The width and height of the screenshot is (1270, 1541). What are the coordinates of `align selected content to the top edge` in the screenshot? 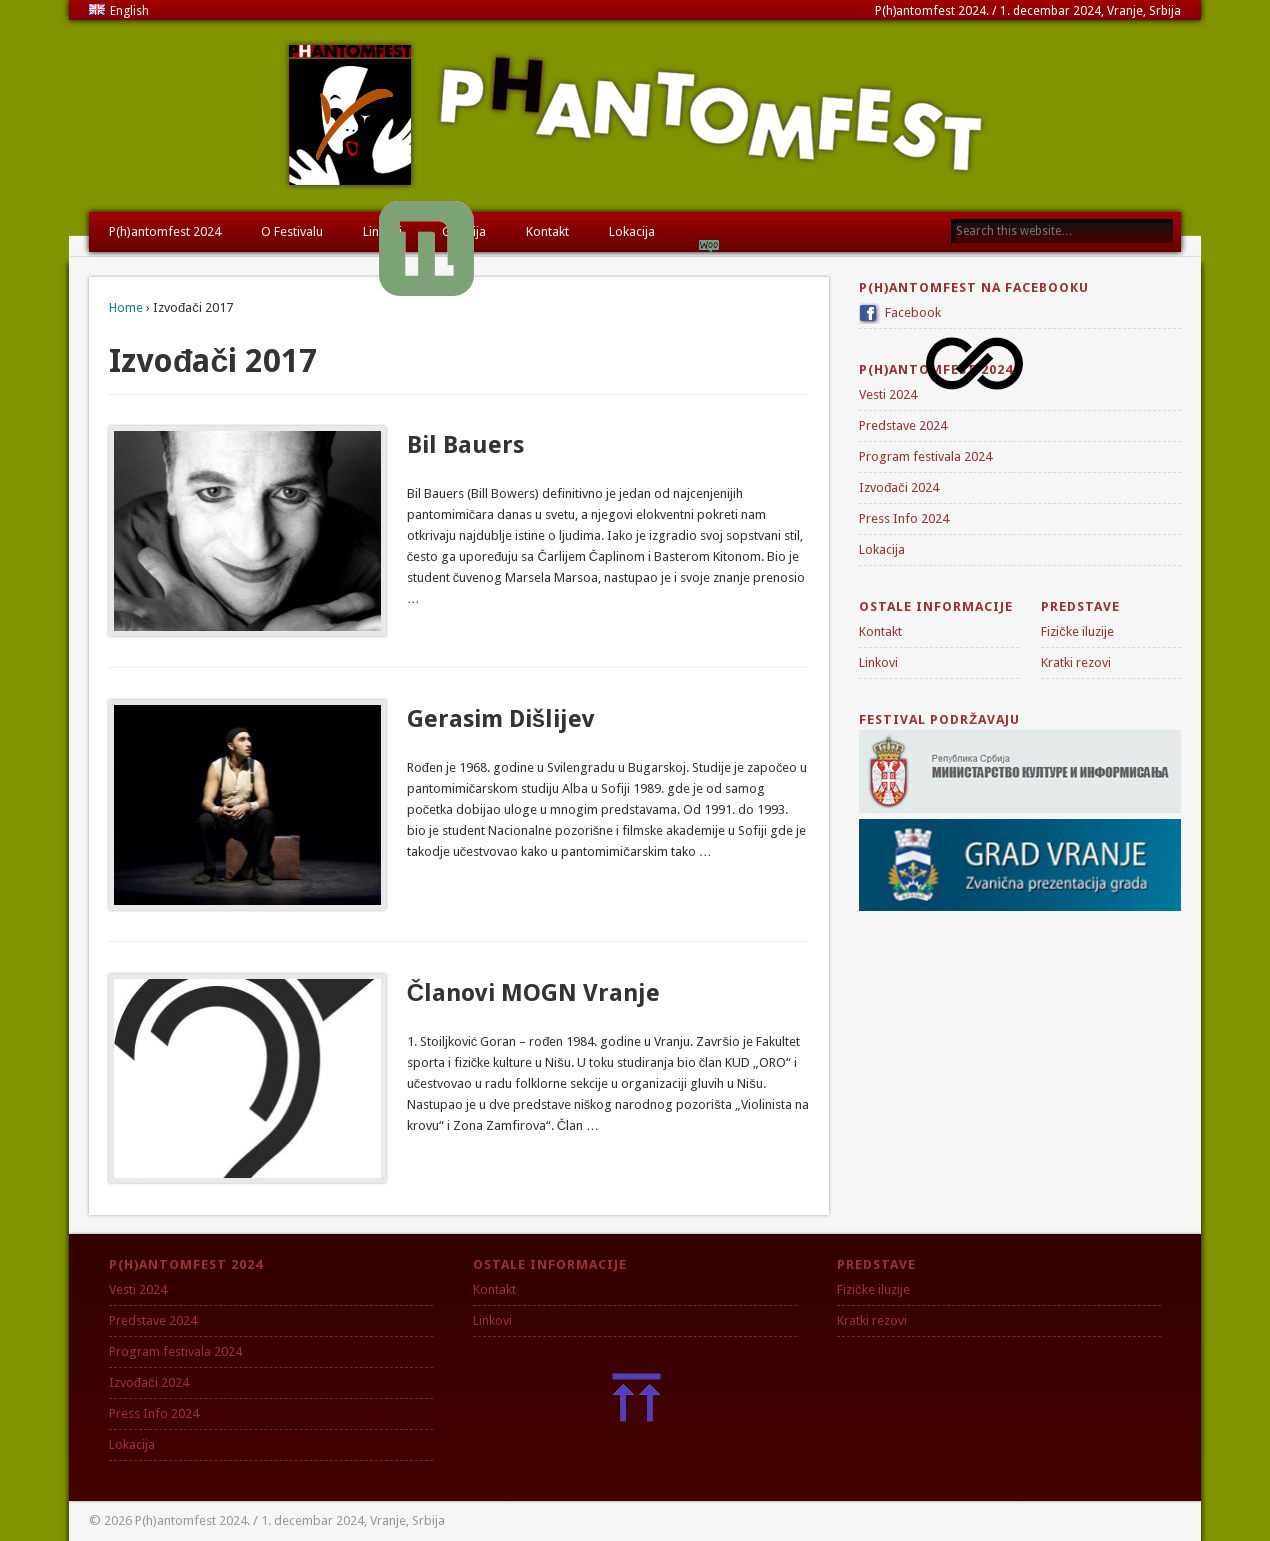 It's located at (636, 1397).